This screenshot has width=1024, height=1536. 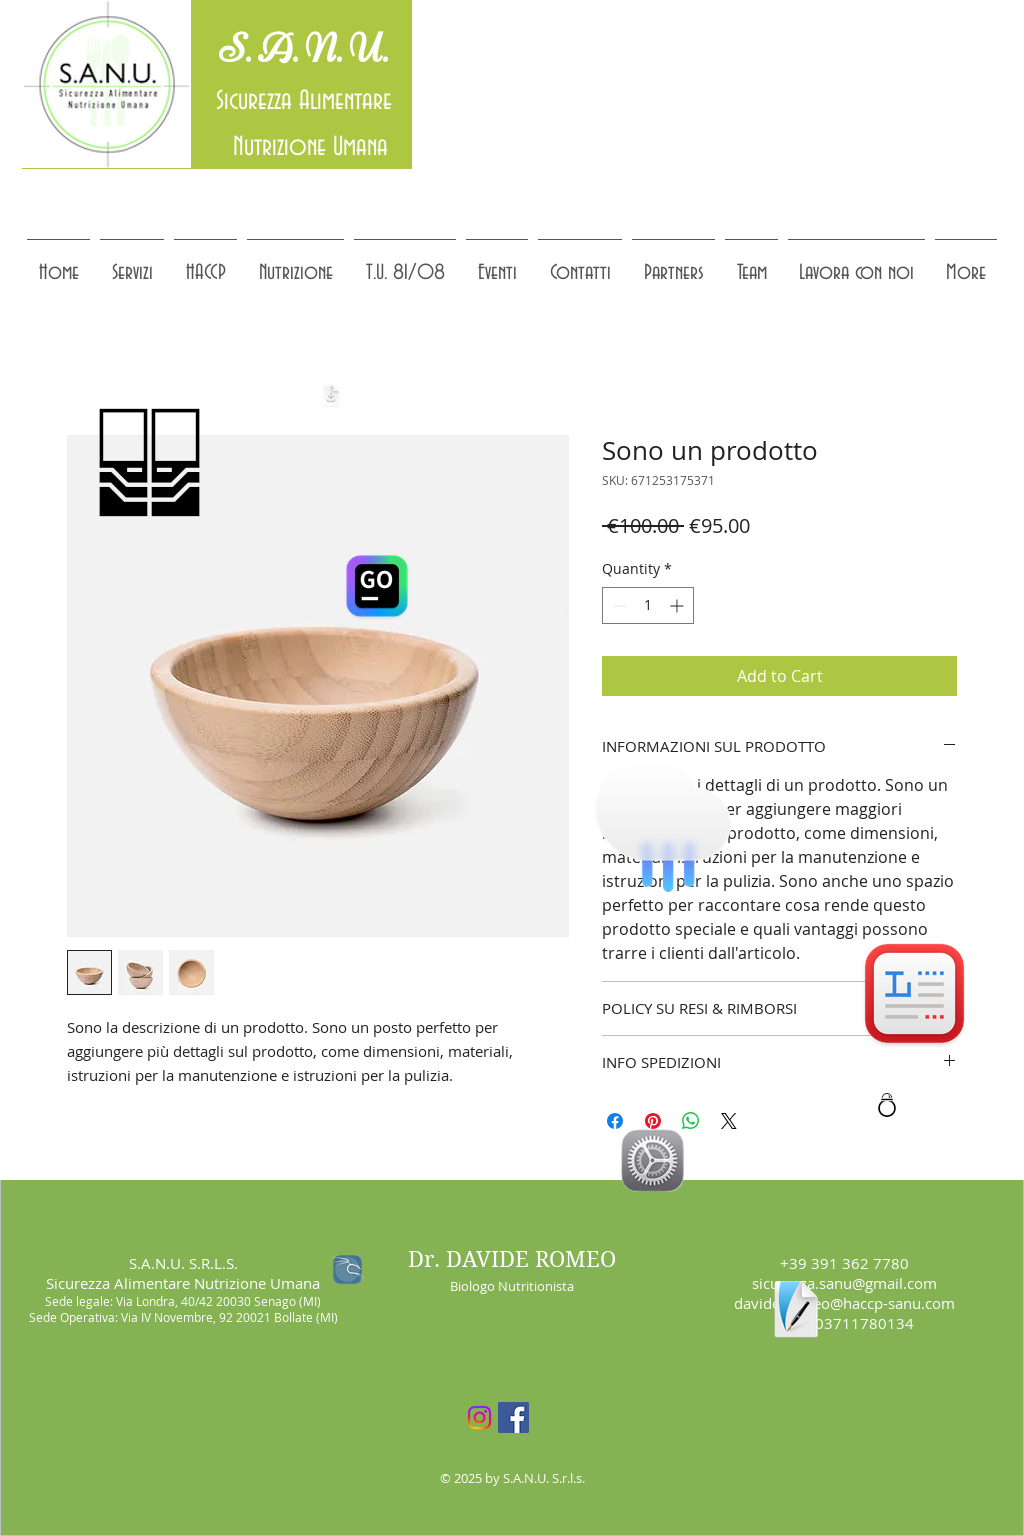 What do you see at coordinates (652, 1160) in the screenshot?
I see `open system settings` at bounding box center [652, 1160].